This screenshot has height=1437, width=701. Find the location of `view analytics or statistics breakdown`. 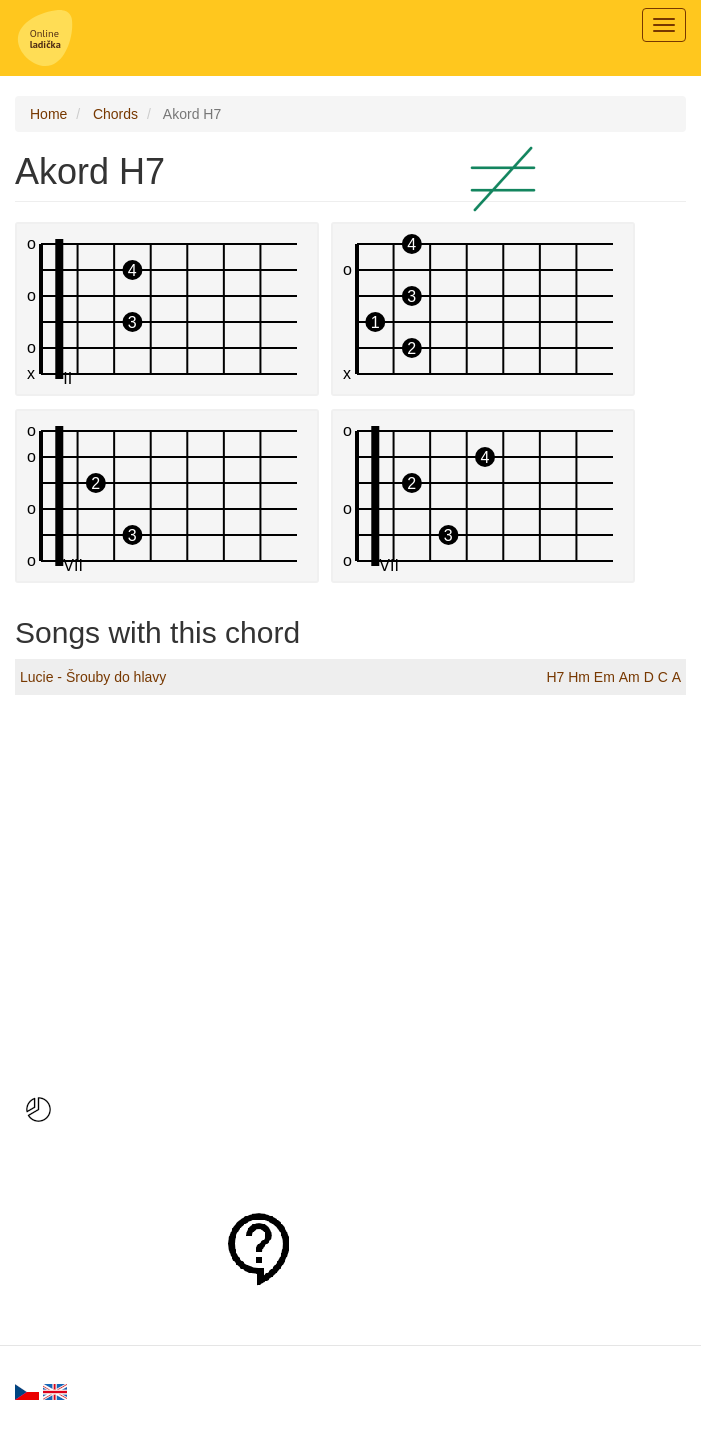

view analytics or statistics breakdown is located at coordinates (38, 1109).